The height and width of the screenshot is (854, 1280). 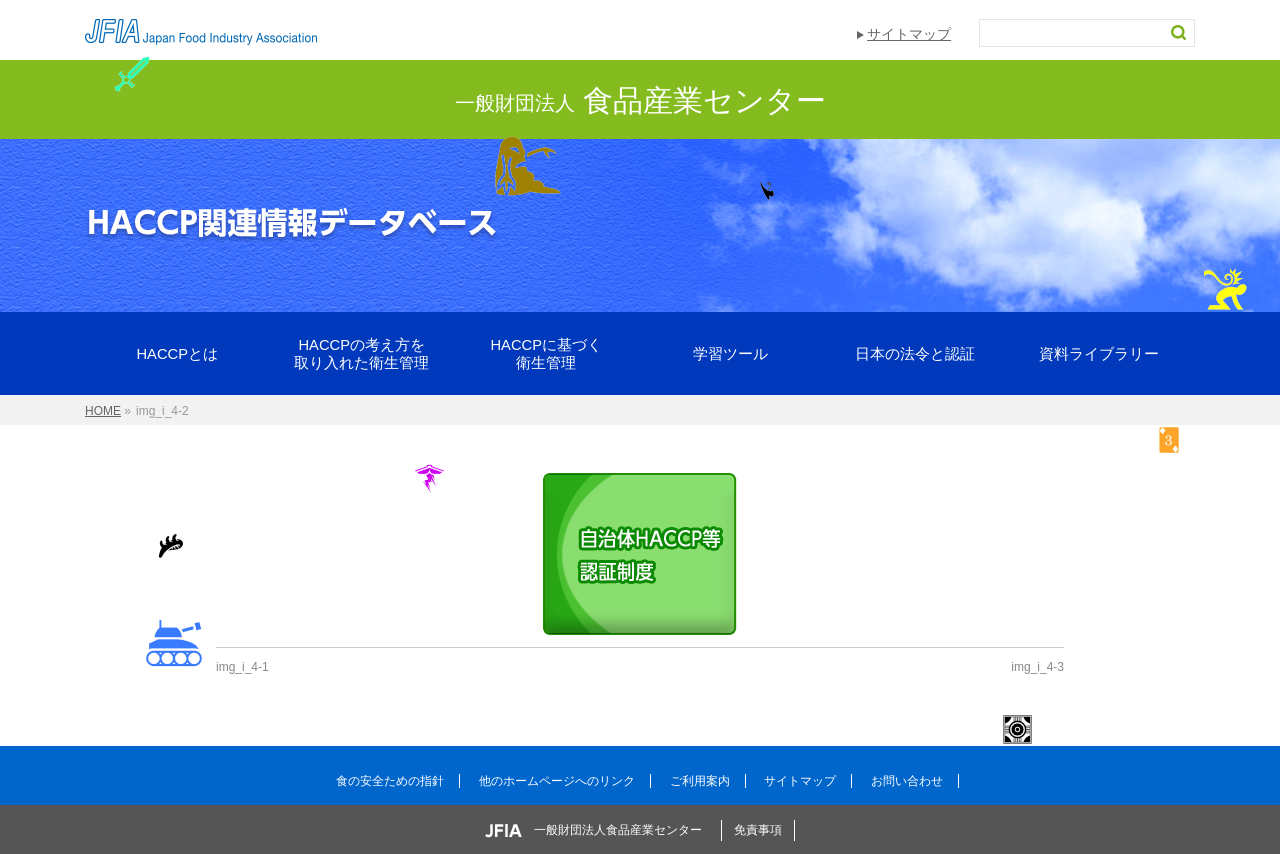 I want to click on equip or select a sword weapon, so click(x=132, y=74).